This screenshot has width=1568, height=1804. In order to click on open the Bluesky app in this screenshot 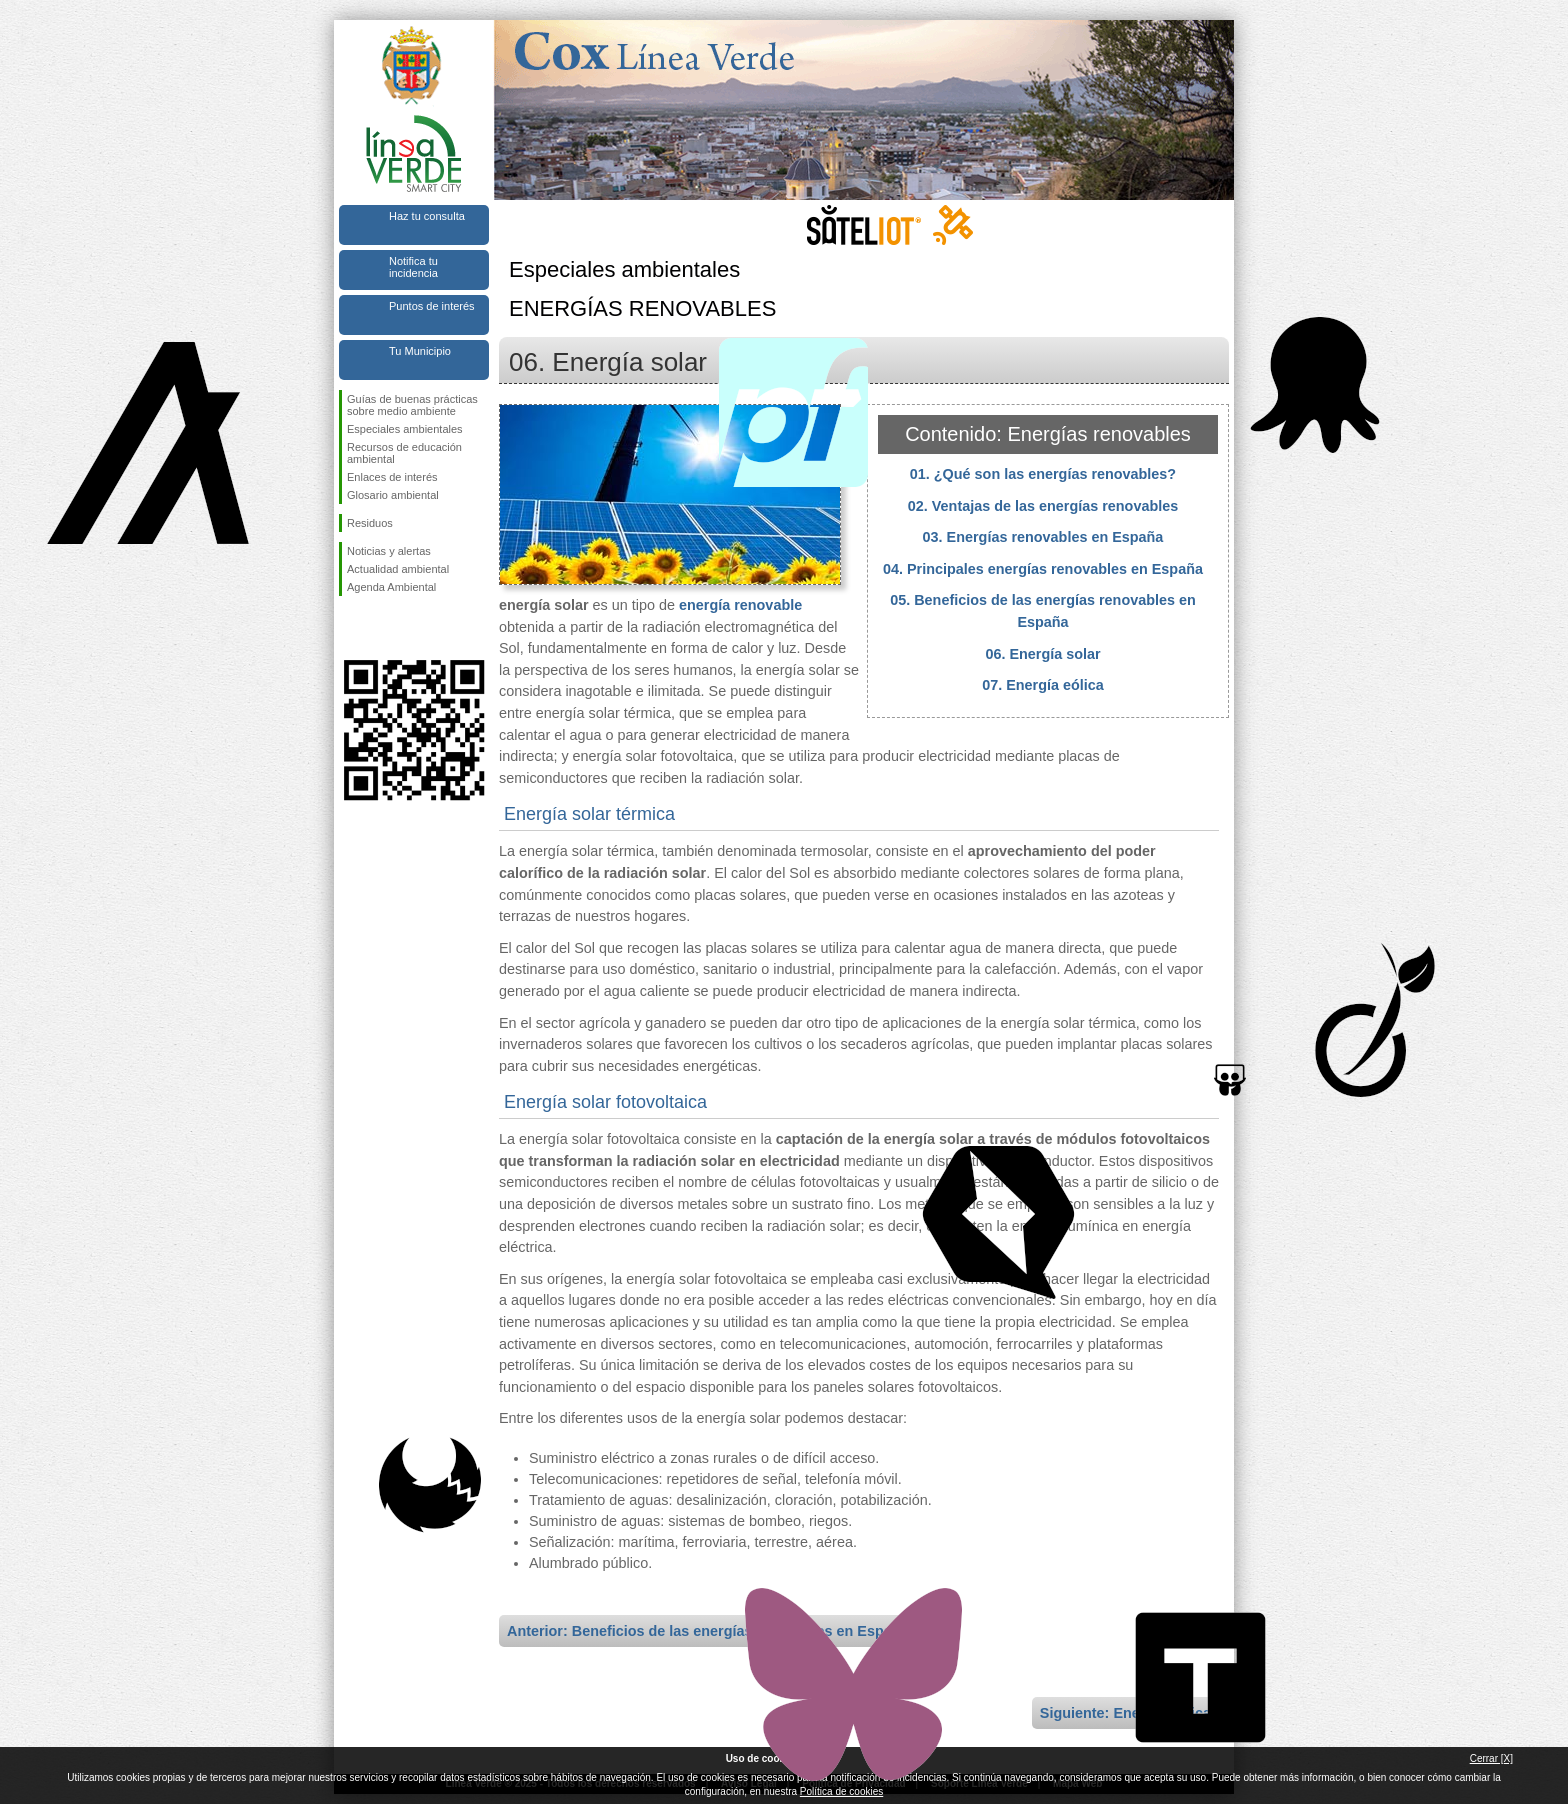, I will do `click(853, 1684)`.